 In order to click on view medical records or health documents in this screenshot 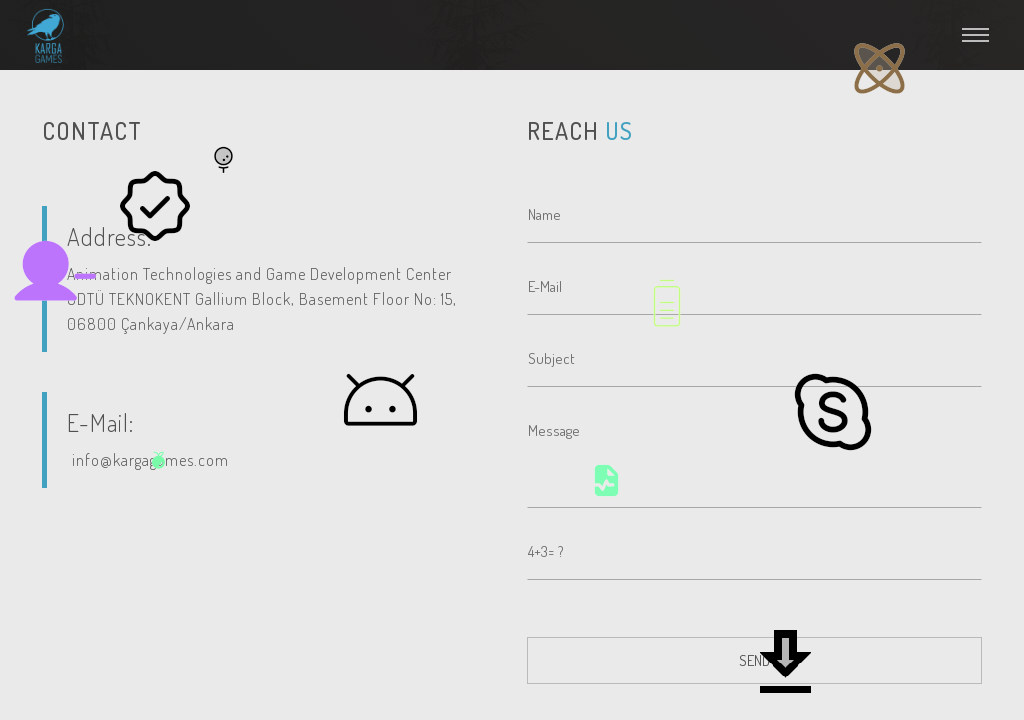, I will do `click(606, 480)`.